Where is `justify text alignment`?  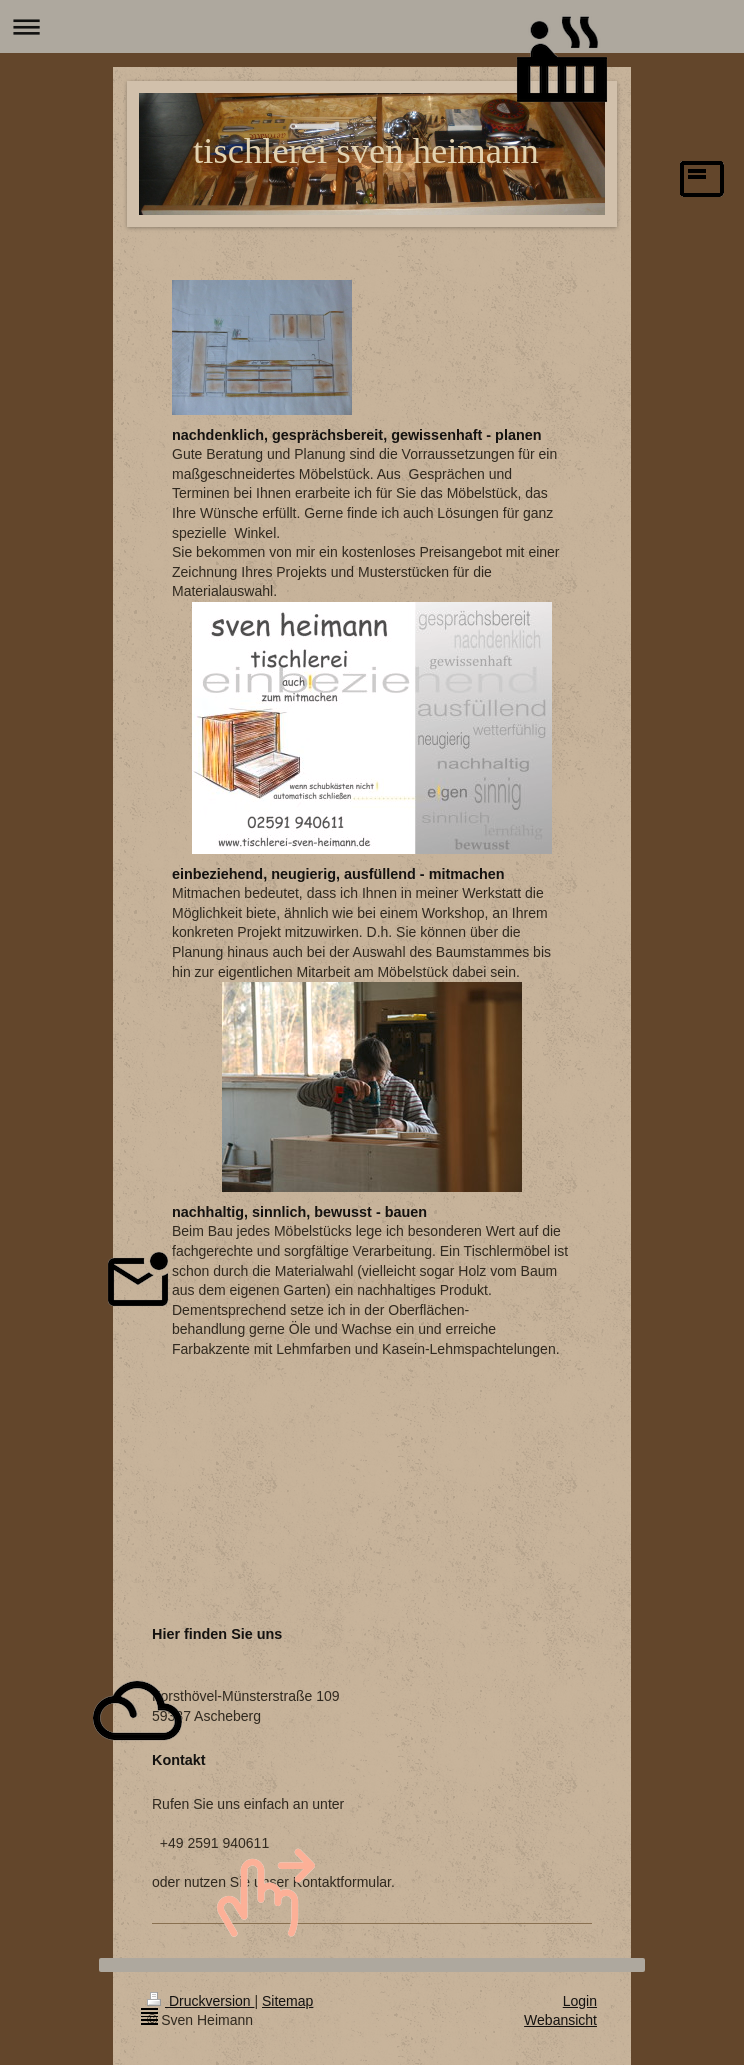 justify text alignment is located at coordinates (149, 2016).